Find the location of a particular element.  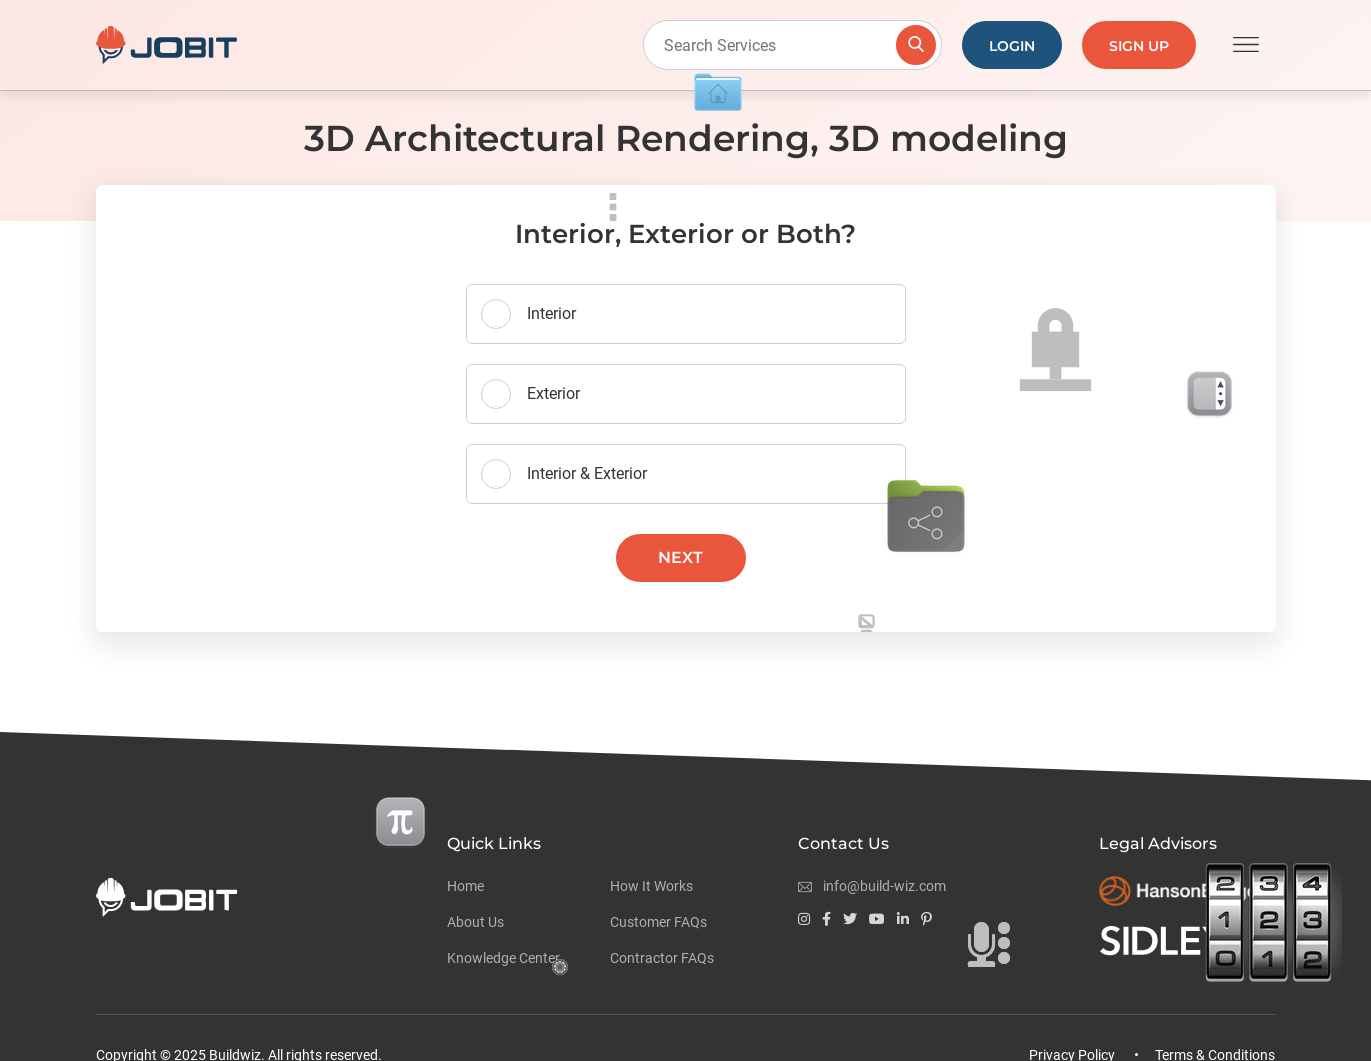

adjust scroll bar behavior settings is located at coordinates (1209, 394).